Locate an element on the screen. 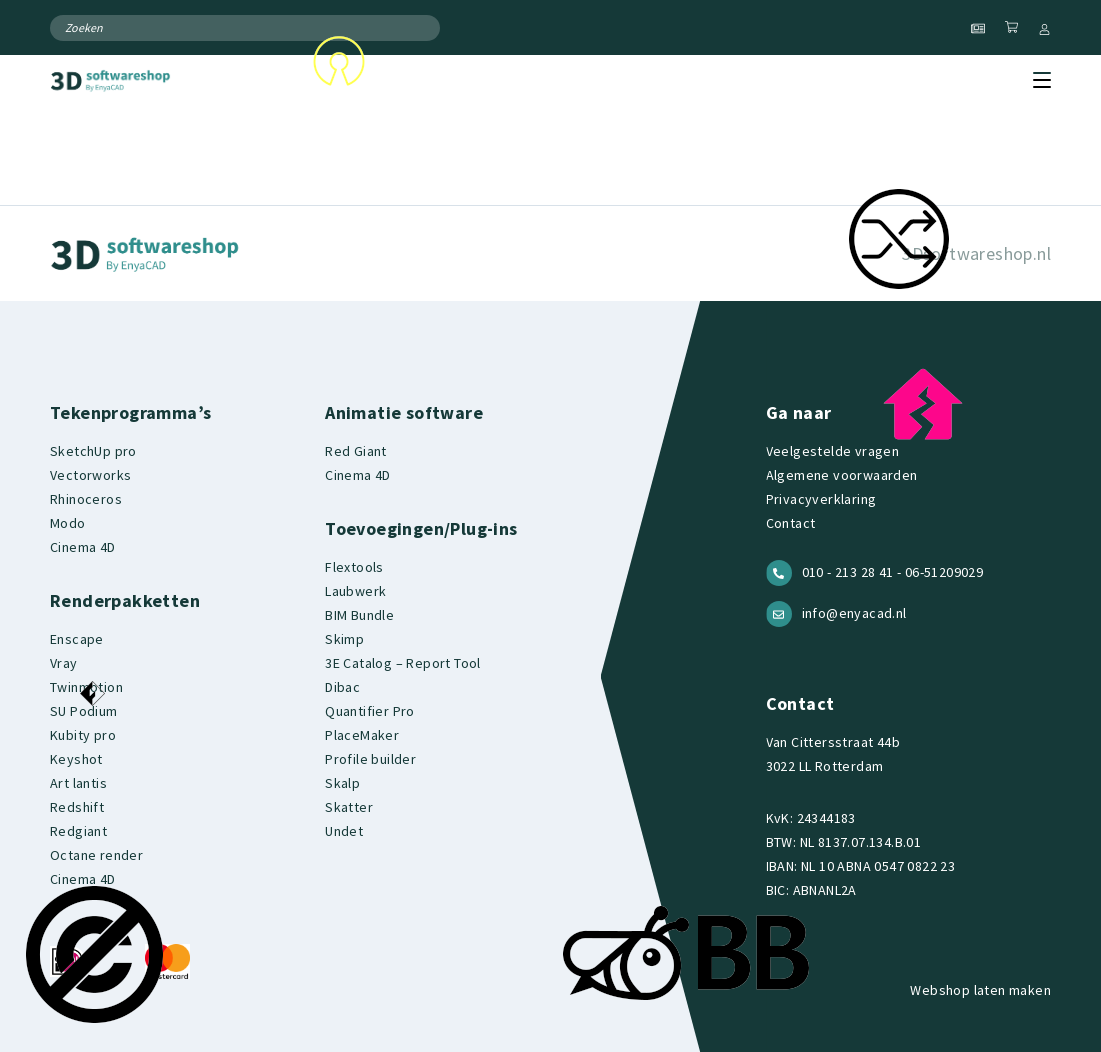  open the BookBub app is located at coordinates (753, 952).